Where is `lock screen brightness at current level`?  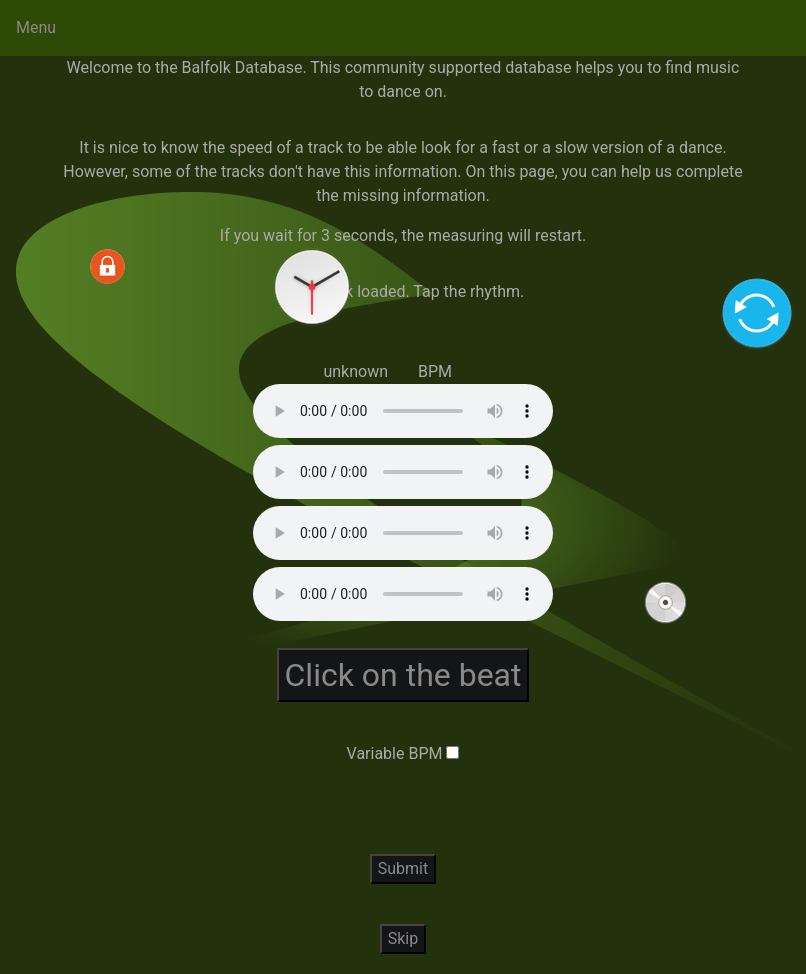 lock screen brightness at current level is located at coordinates (107, 266).